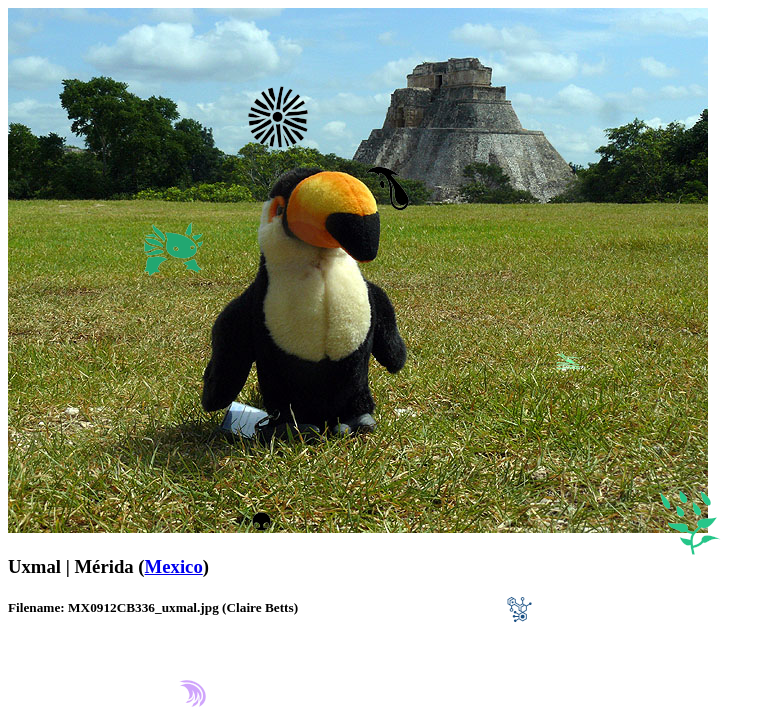  What do you see at coordinates (387, 189) in the screenshot?
I see `indicates a slime or liquid-based ability in a game` at bounding box center [387, 189].